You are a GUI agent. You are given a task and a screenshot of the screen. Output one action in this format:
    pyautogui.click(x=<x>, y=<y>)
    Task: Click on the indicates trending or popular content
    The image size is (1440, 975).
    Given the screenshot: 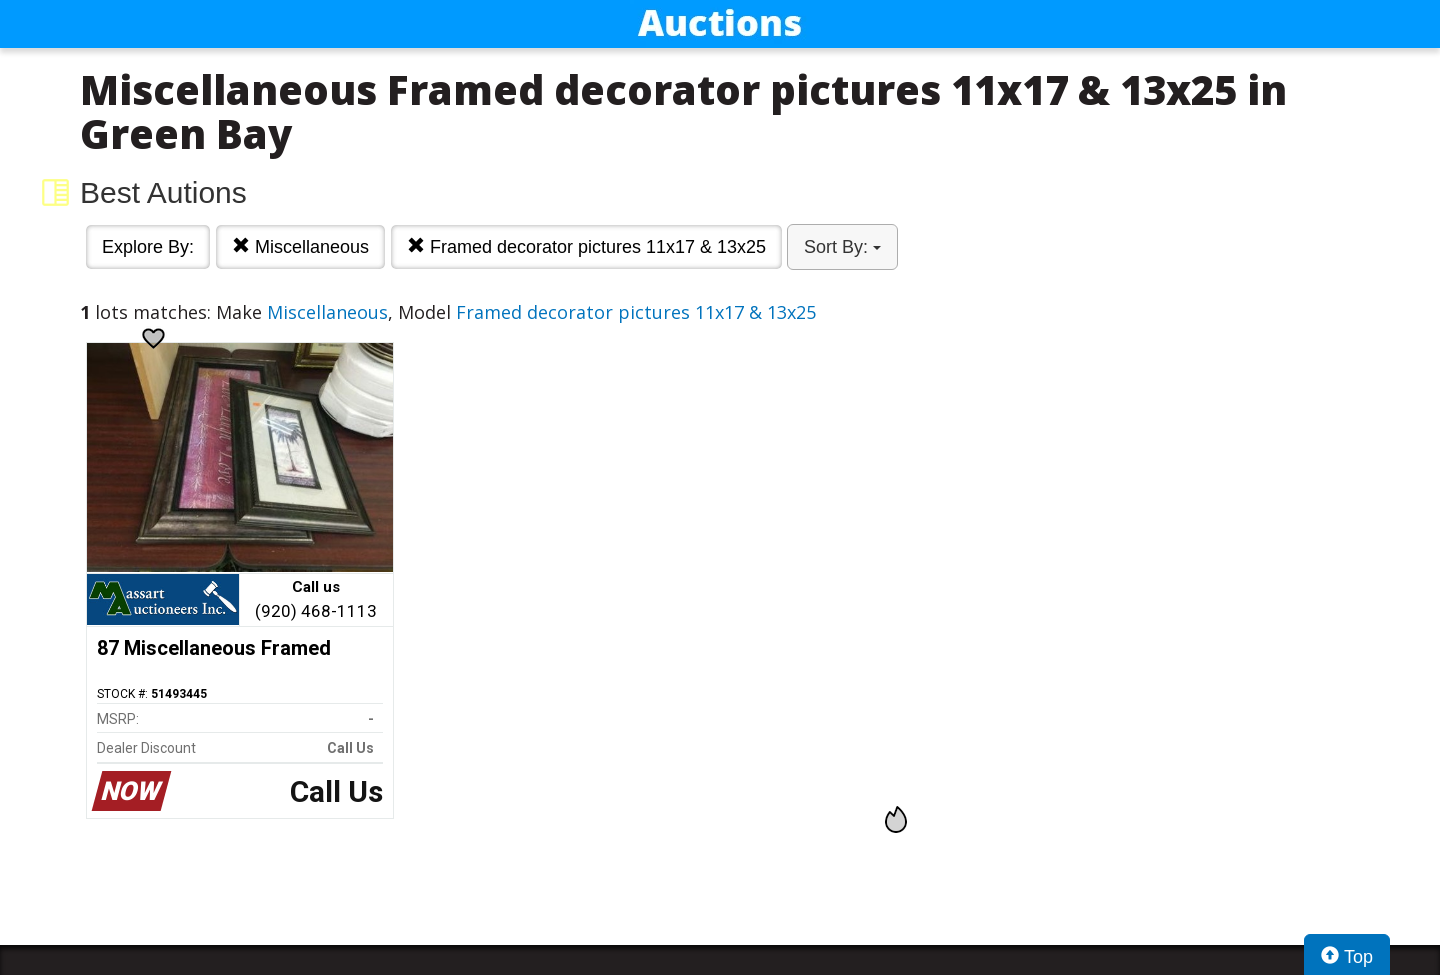 What is the action you would take?
    pyautogui.click(x=896, y=820)
    